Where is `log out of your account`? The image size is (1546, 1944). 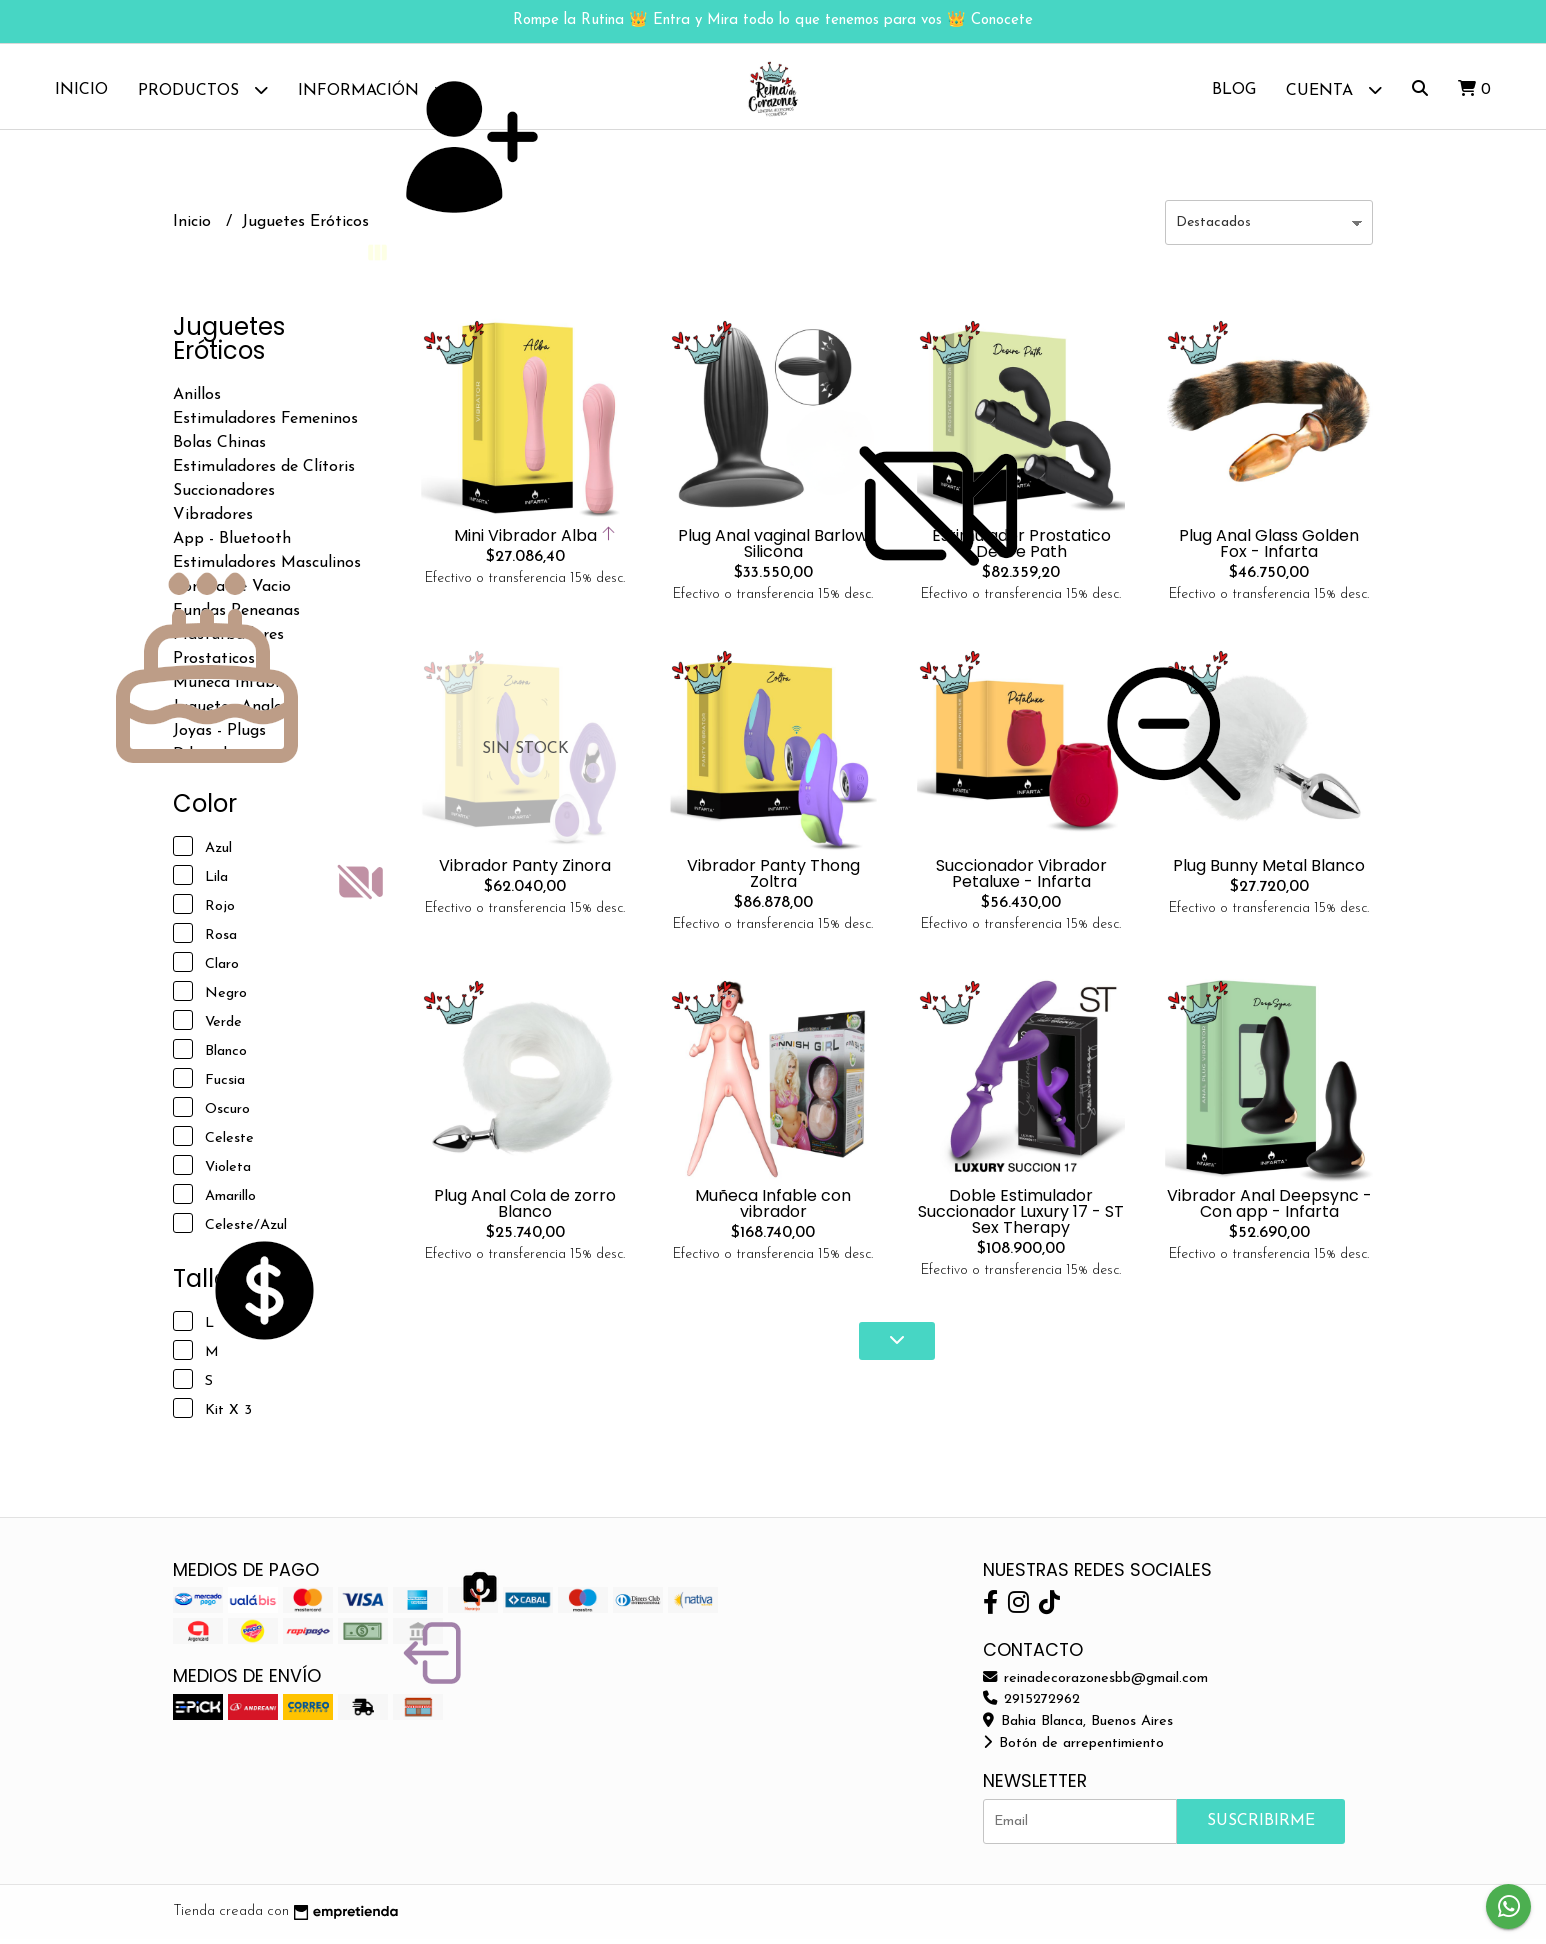
log out of your account is located at coordinates (437, 1653).